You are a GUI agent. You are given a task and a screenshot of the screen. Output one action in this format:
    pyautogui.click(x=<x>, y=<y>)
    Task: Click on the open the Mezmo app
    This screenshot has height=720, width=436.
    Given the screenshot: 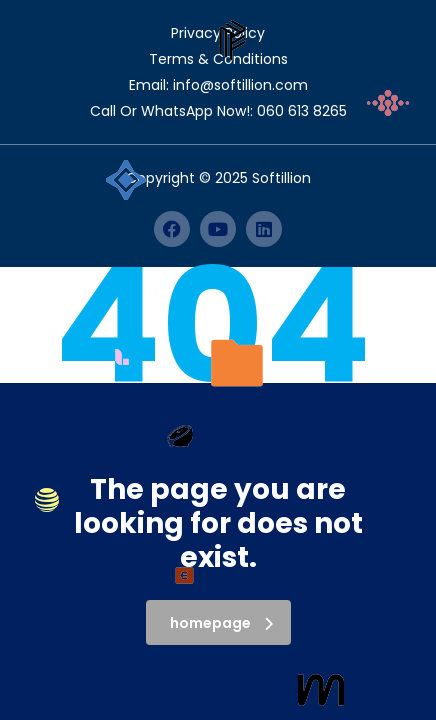 What is the action you would take?
    pyautogui.click(x=321, y=690)
    